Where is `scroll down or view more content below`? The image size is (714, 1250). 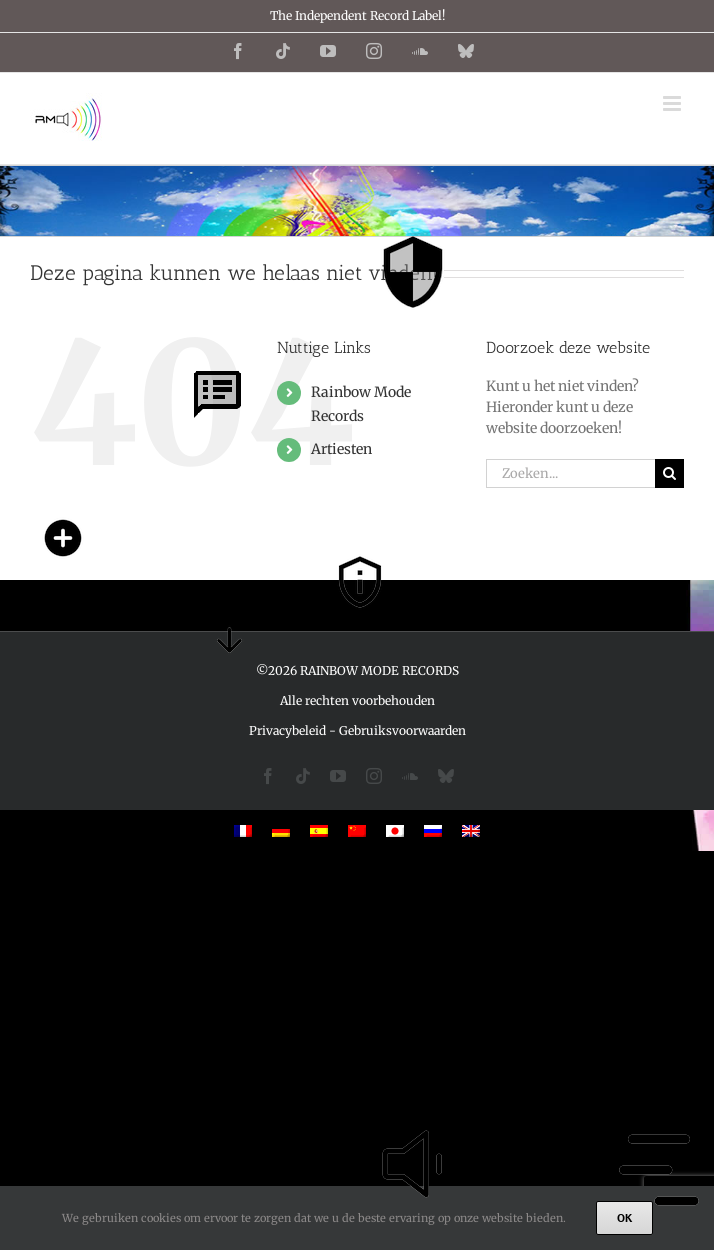
scroll down or view more content below is located at coordinates (229, 640).